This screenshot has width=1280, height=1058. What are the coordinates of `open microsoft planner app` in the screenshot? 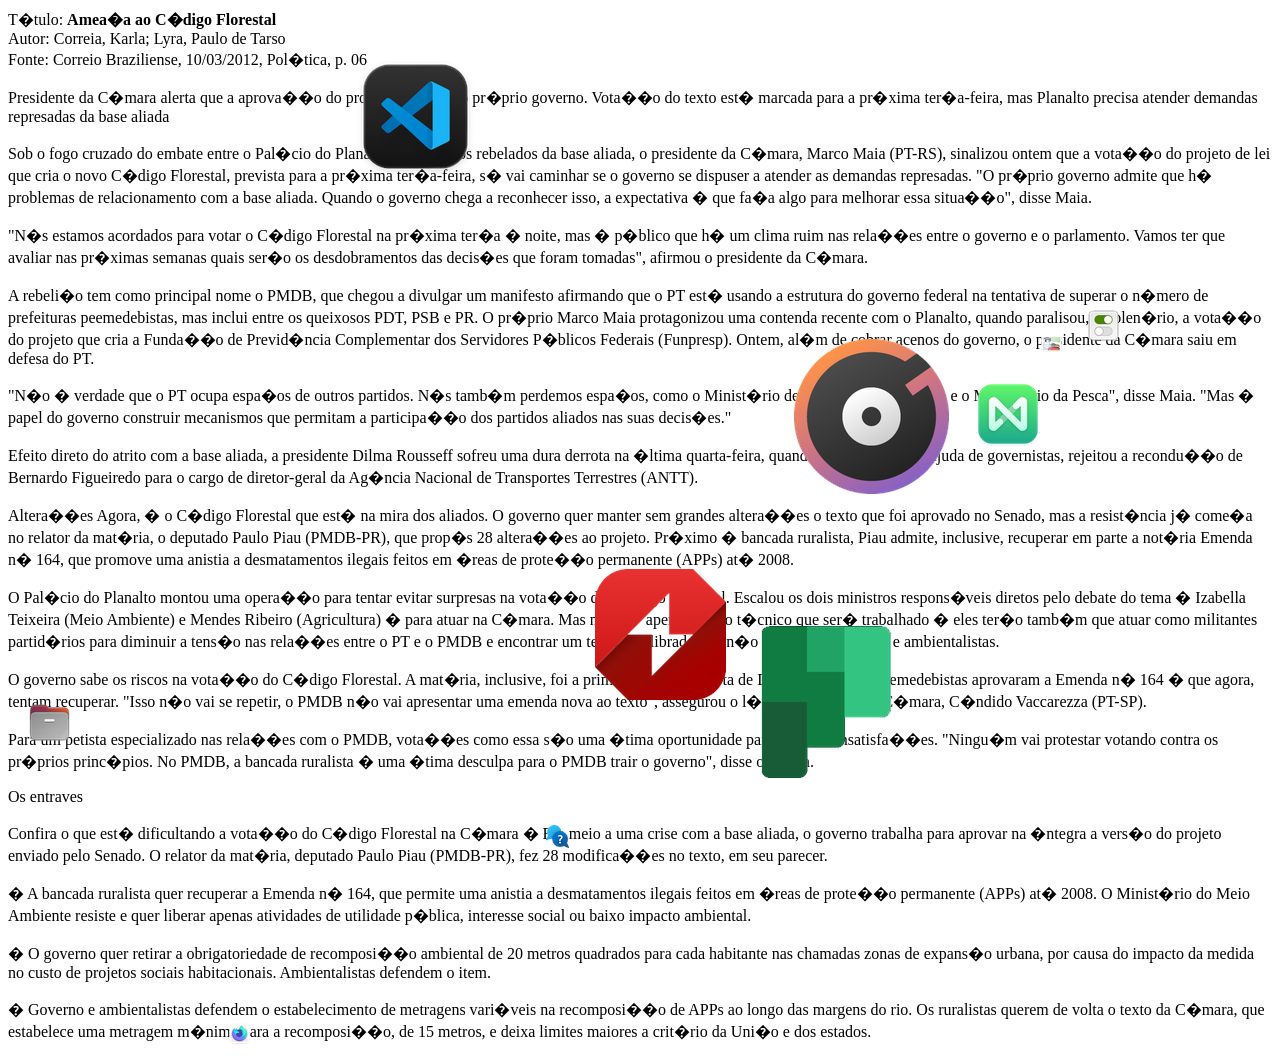 It's located at (826, 702).